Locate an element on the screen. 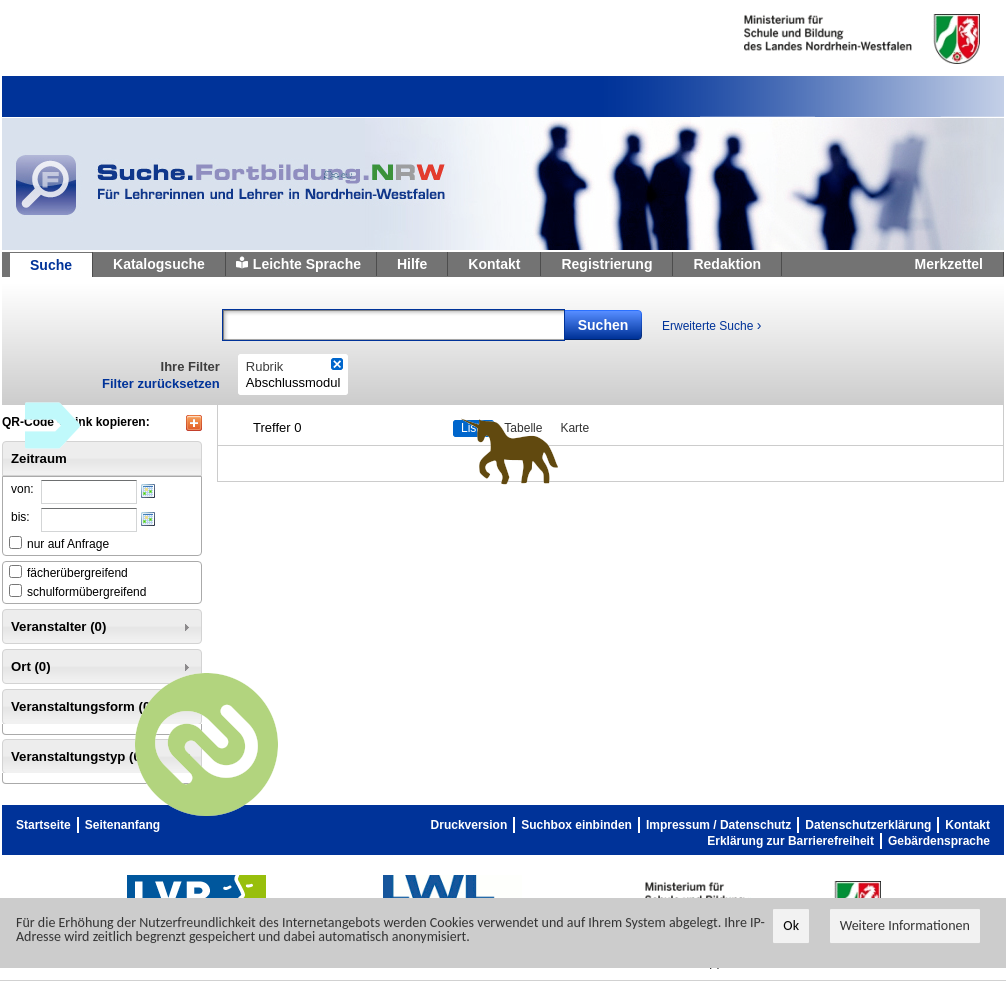 The image size is (1006, 981). open authy authenticator app is located at coordinates (206, 744).